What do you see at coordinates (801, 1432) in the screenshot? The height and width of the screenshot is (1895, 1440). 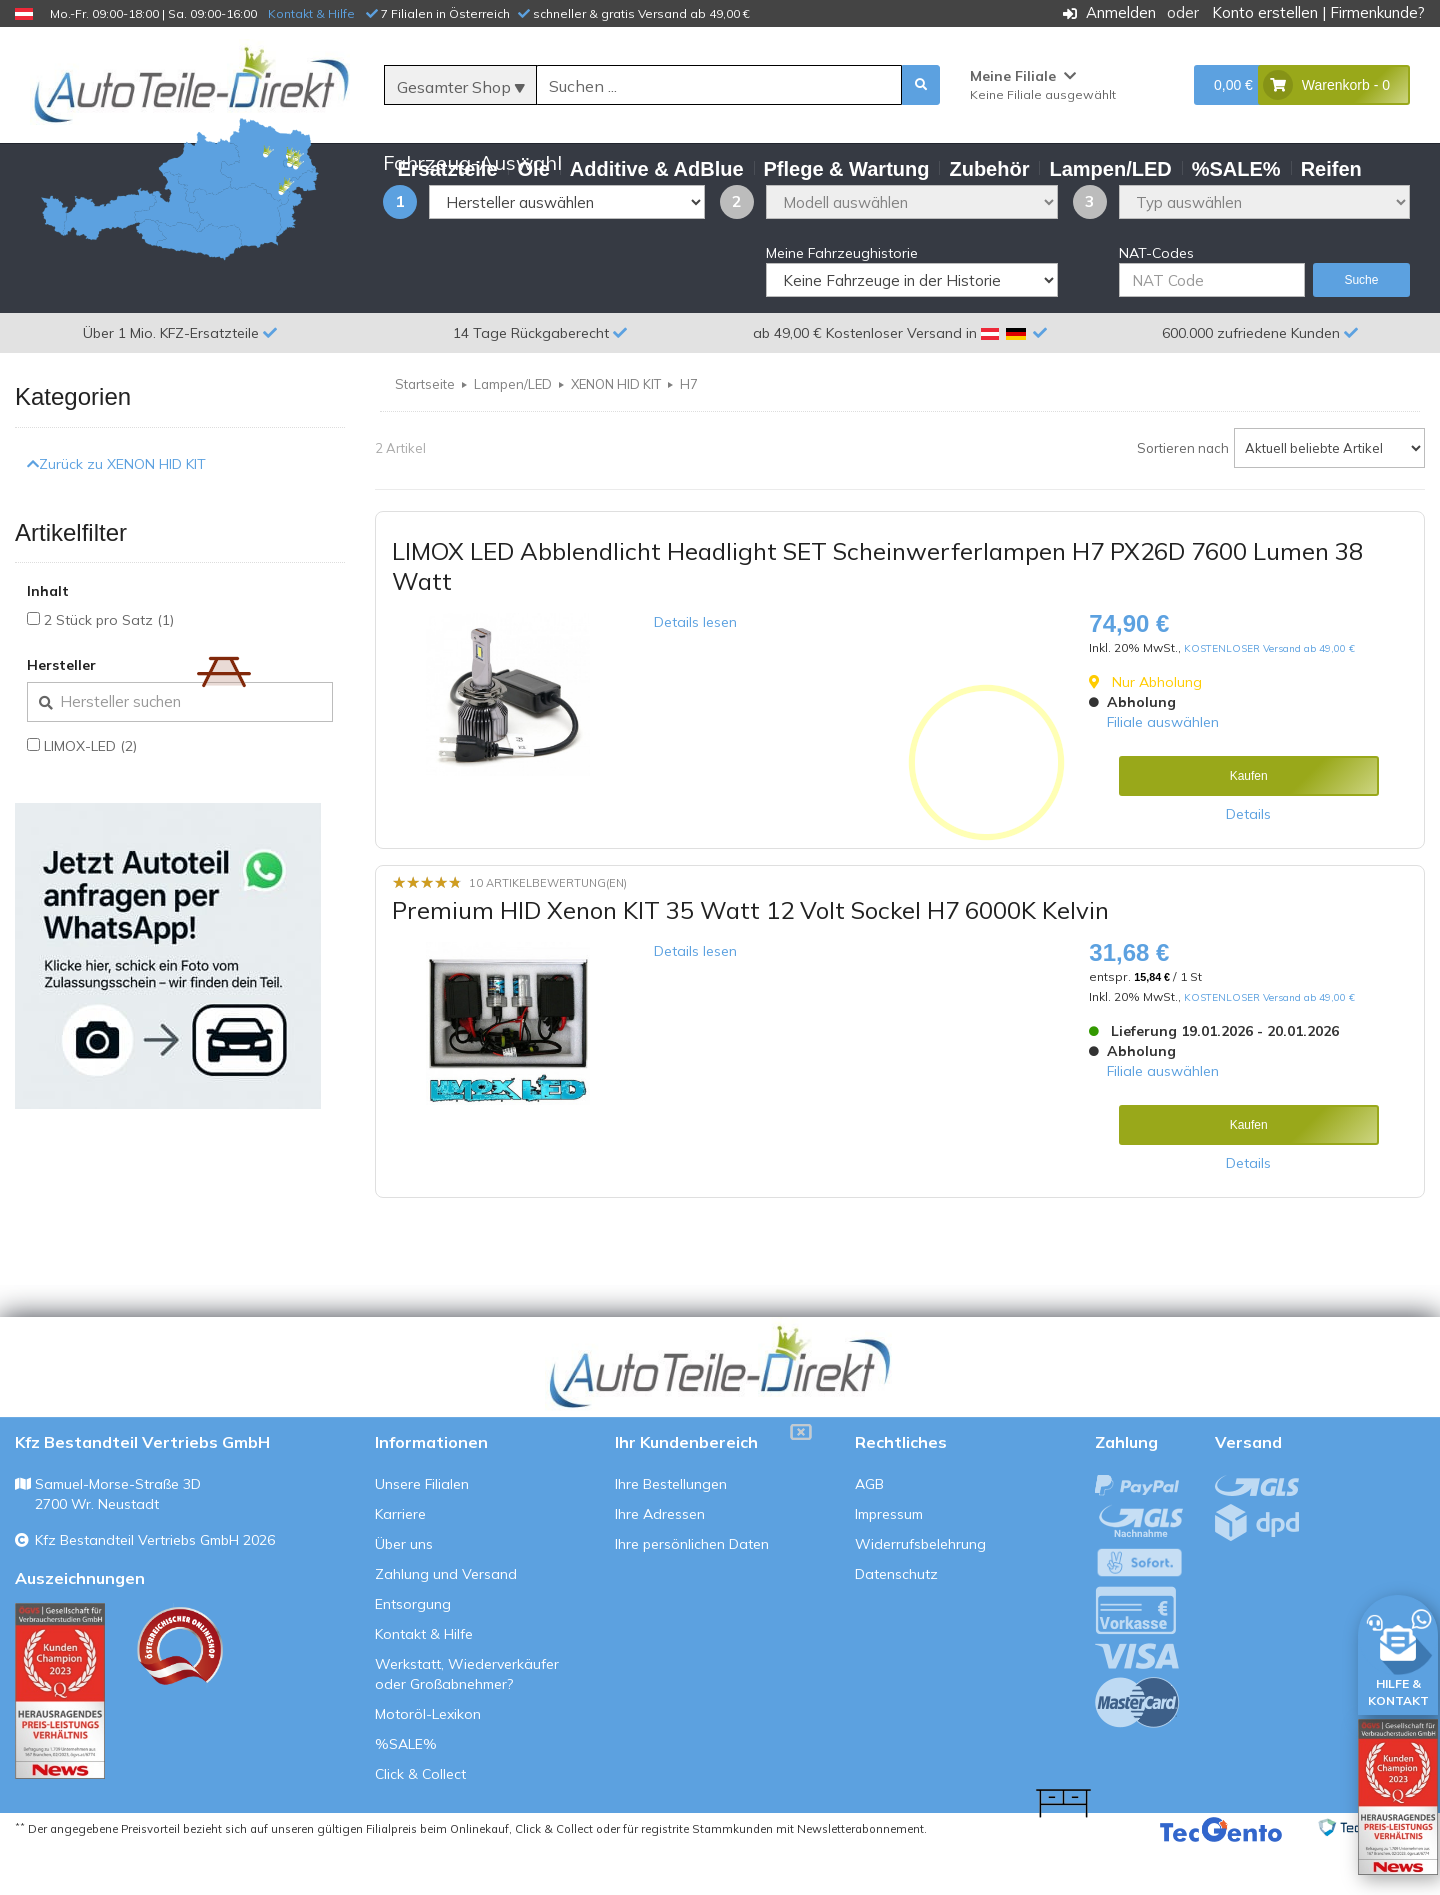 I see `close or dismiss a window` at bounding box center [801, 1432].